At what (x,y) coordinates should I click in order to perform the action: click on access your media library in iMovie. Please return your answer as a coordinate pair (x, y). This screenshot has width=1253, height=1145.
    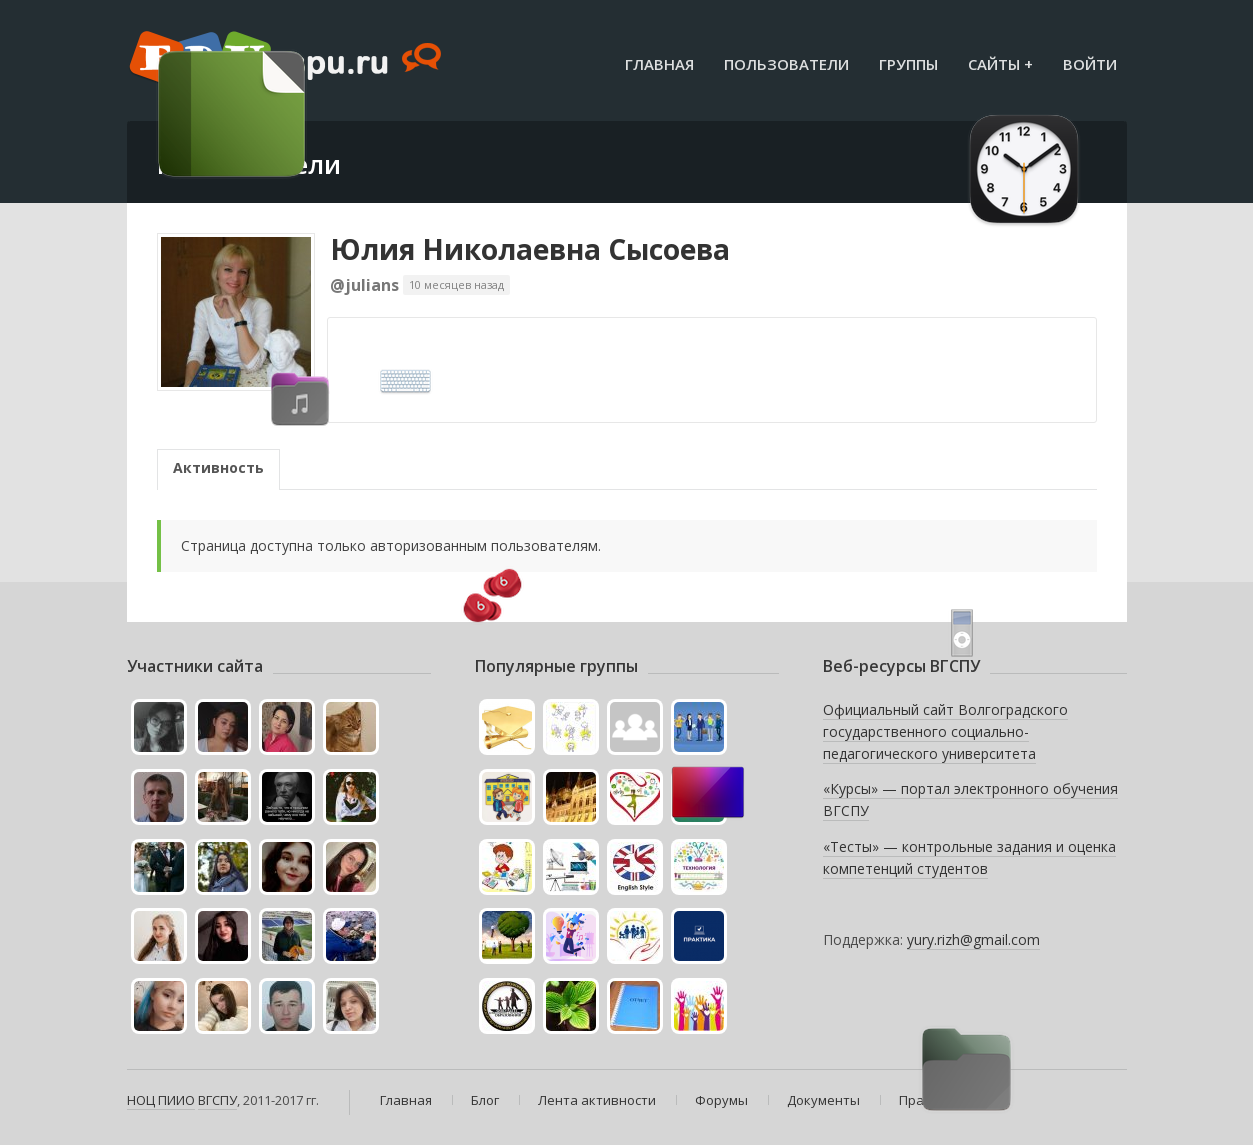
    Looking at the image, I should click on (708, 792).